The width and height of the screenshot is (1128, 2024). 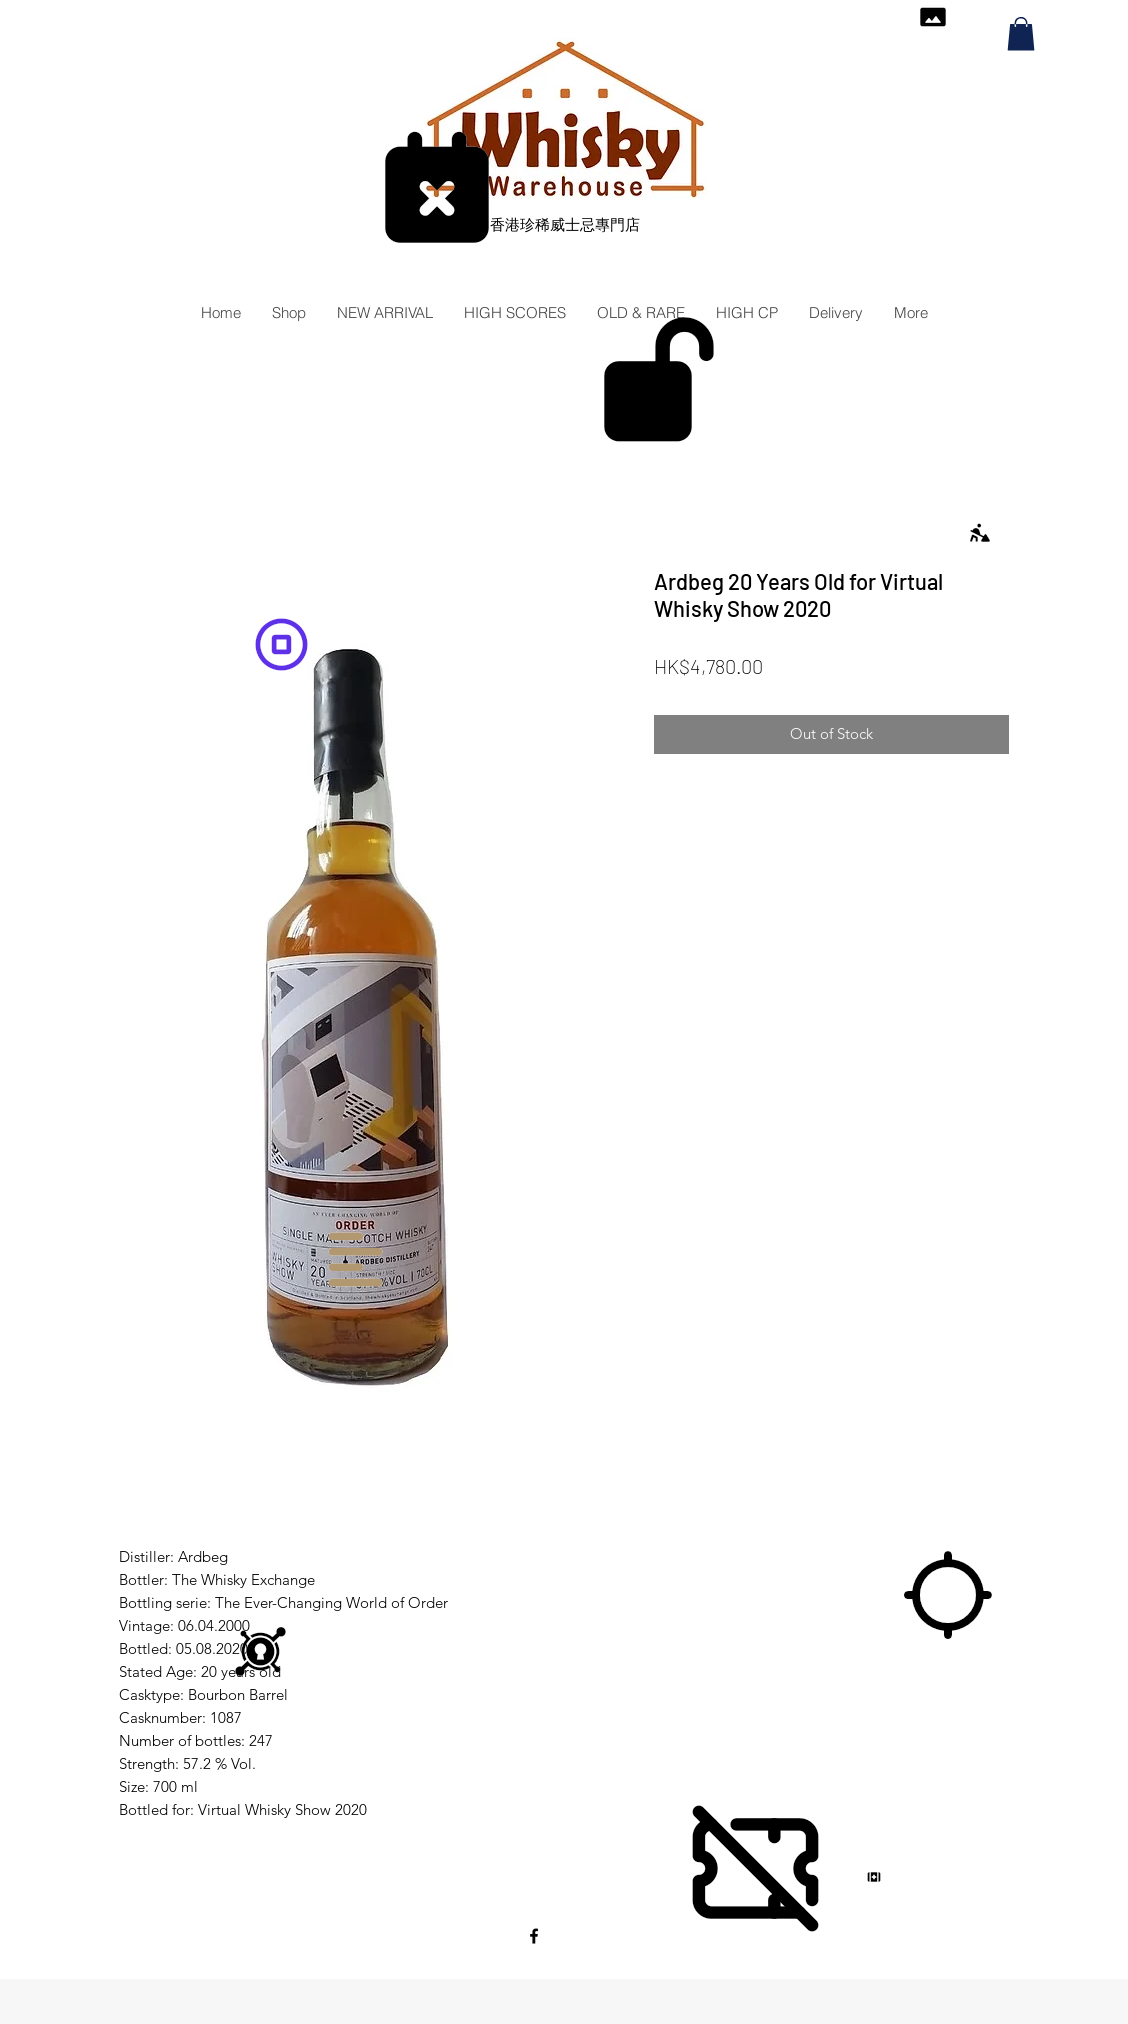 What do you see at coordinates (874, 1877) in the screenshot?
I see `access medical information or first aid resources` at bounding box center [874, 1877].